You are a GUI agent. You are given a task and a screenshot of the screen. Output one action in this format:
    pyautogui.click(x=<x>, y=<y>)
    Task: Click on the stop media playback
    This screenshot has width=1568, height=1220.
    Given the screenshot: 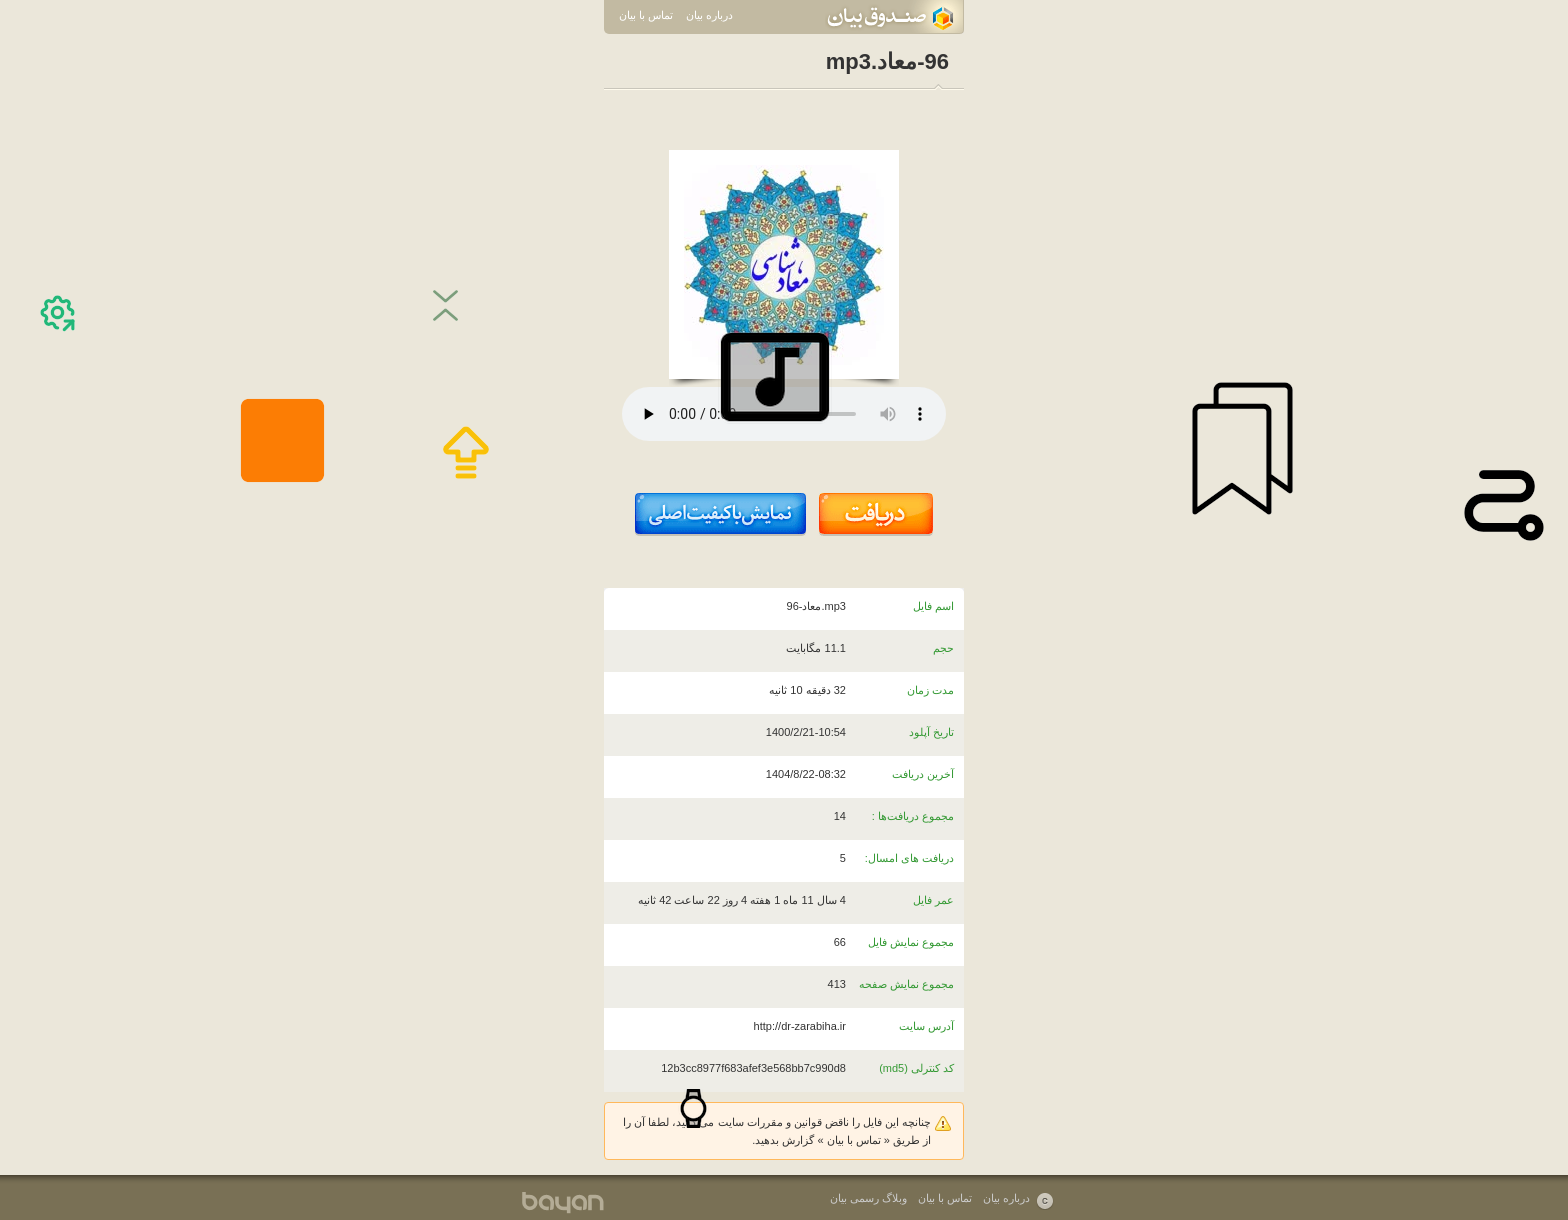 What is the action you would take?
    pyautogui.click(x=282, y=440)
    